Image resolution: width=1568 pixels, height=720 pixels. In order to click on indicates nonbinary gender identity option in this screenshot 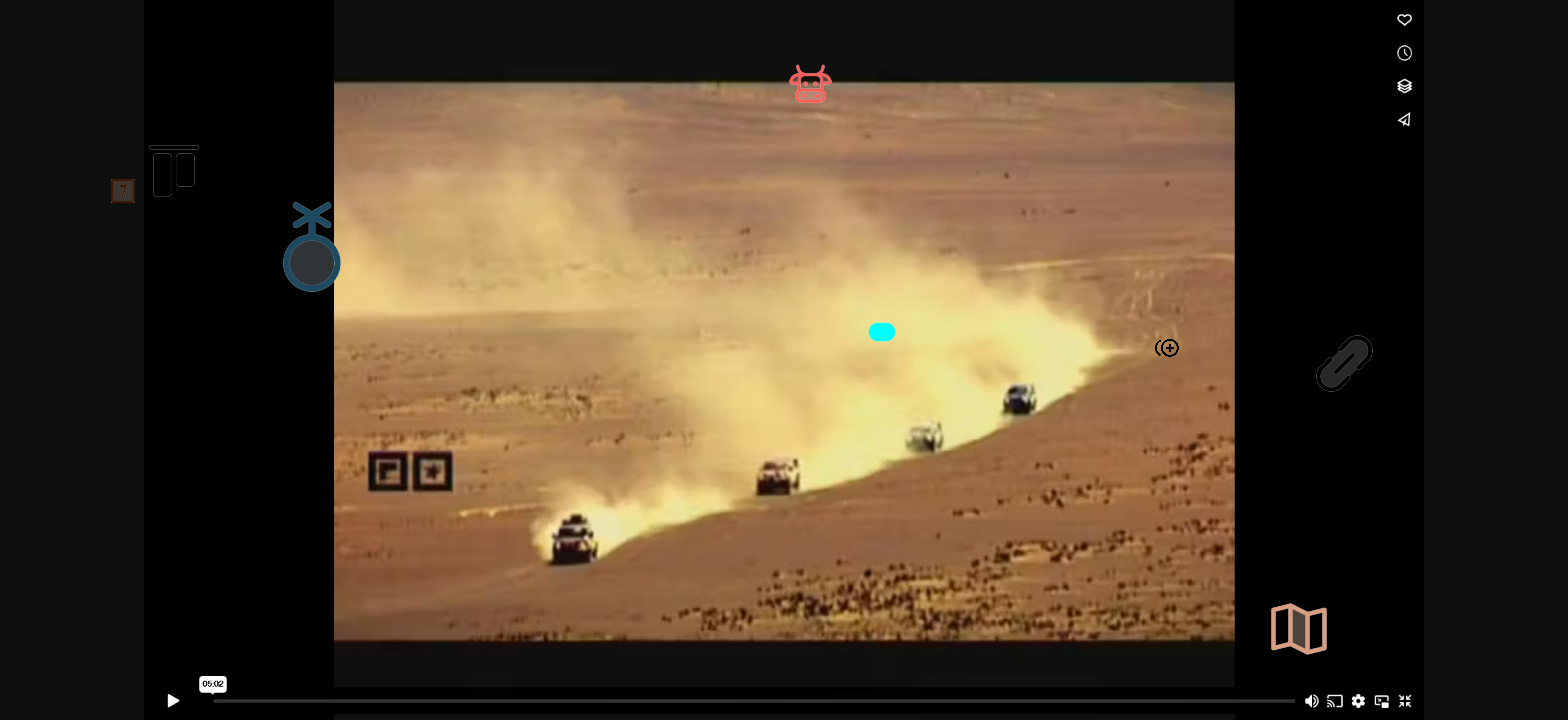, I will do `click(312, 247)`.